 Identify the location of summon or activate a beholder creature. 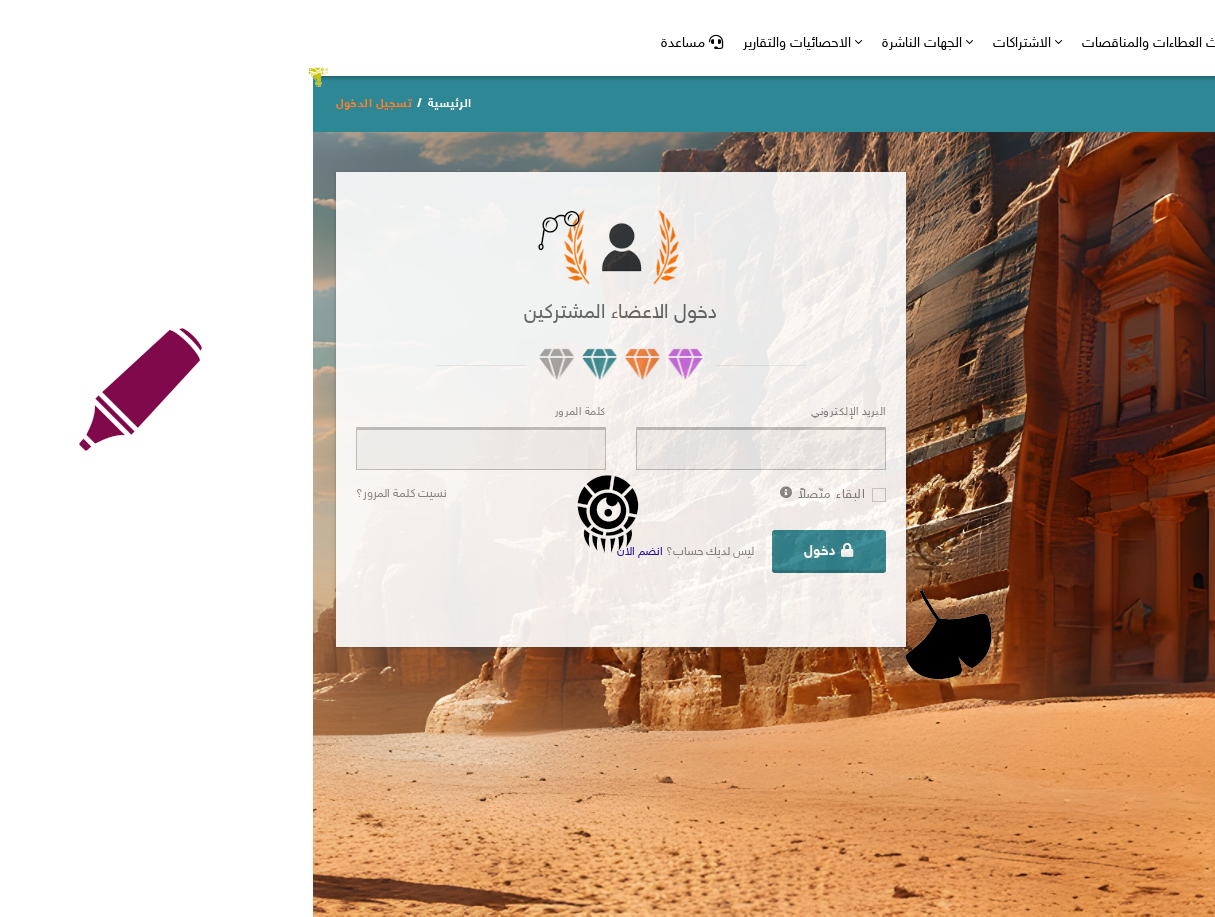
(608, 514).